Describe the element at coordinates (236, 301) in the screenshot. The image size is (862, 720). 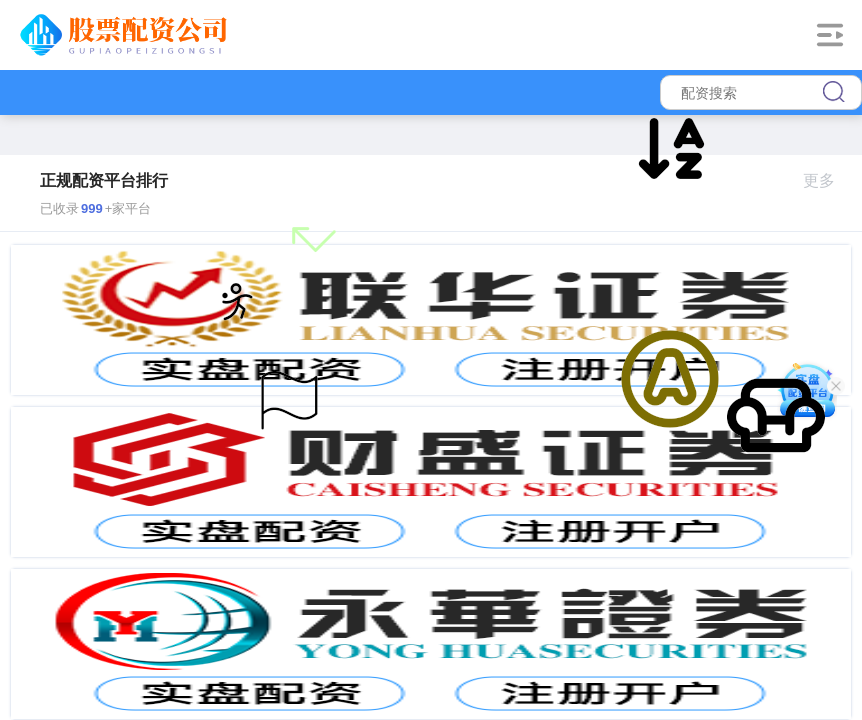
I see `access throwing or toss-related activities` at that location.